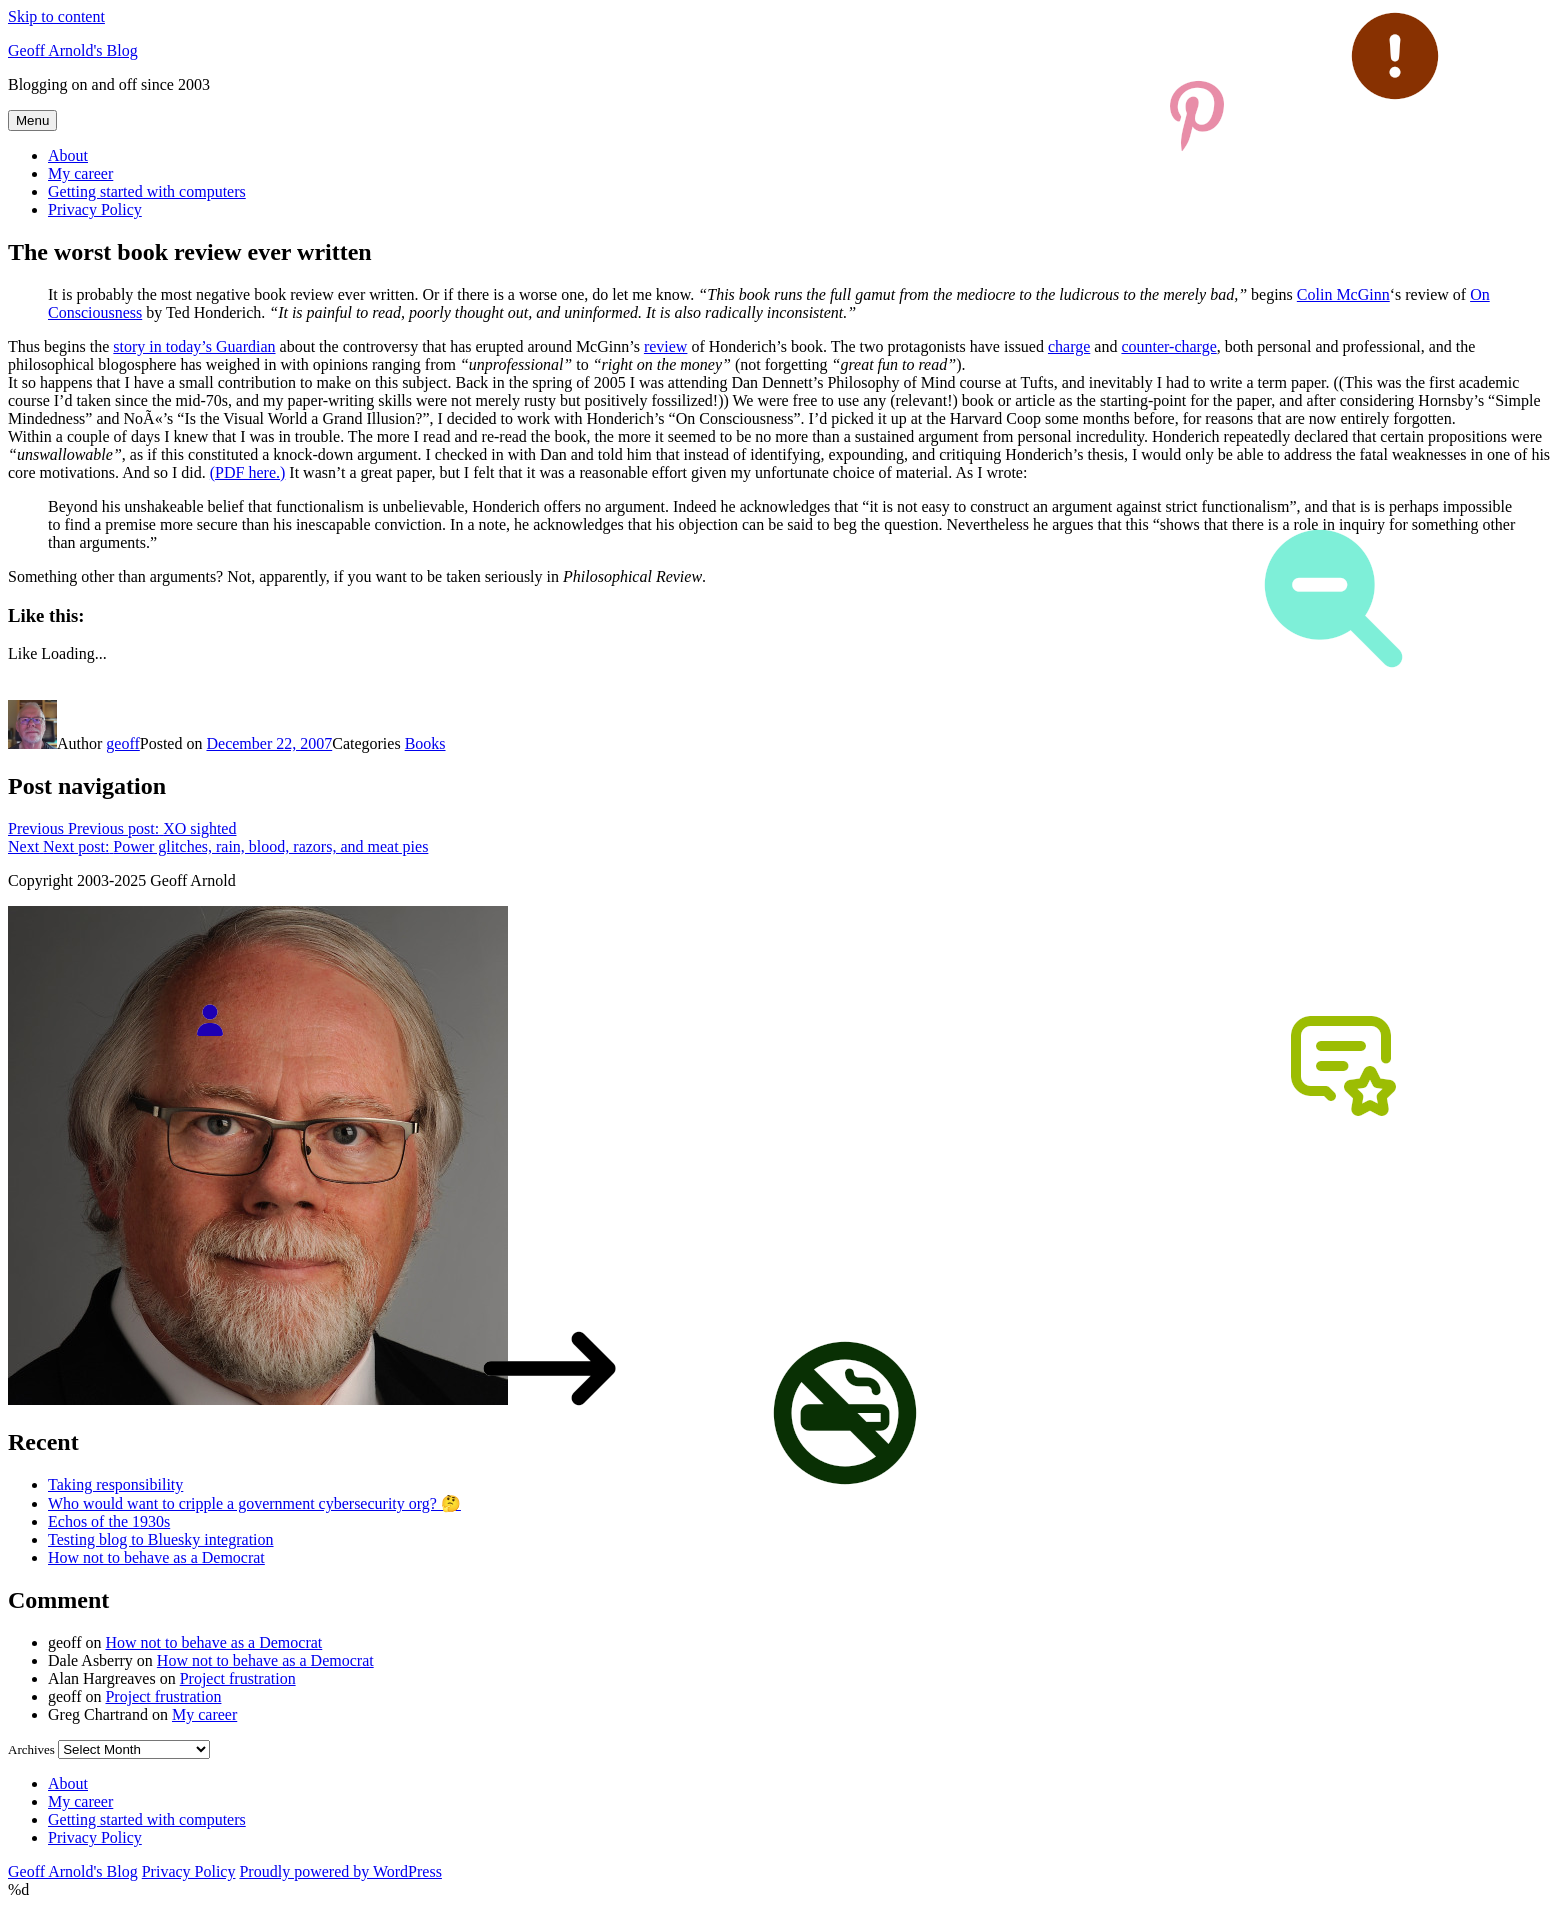  Describe the element at coordinates (549, 1368) in the screenshot. I see `proceed to the next step` at that location.